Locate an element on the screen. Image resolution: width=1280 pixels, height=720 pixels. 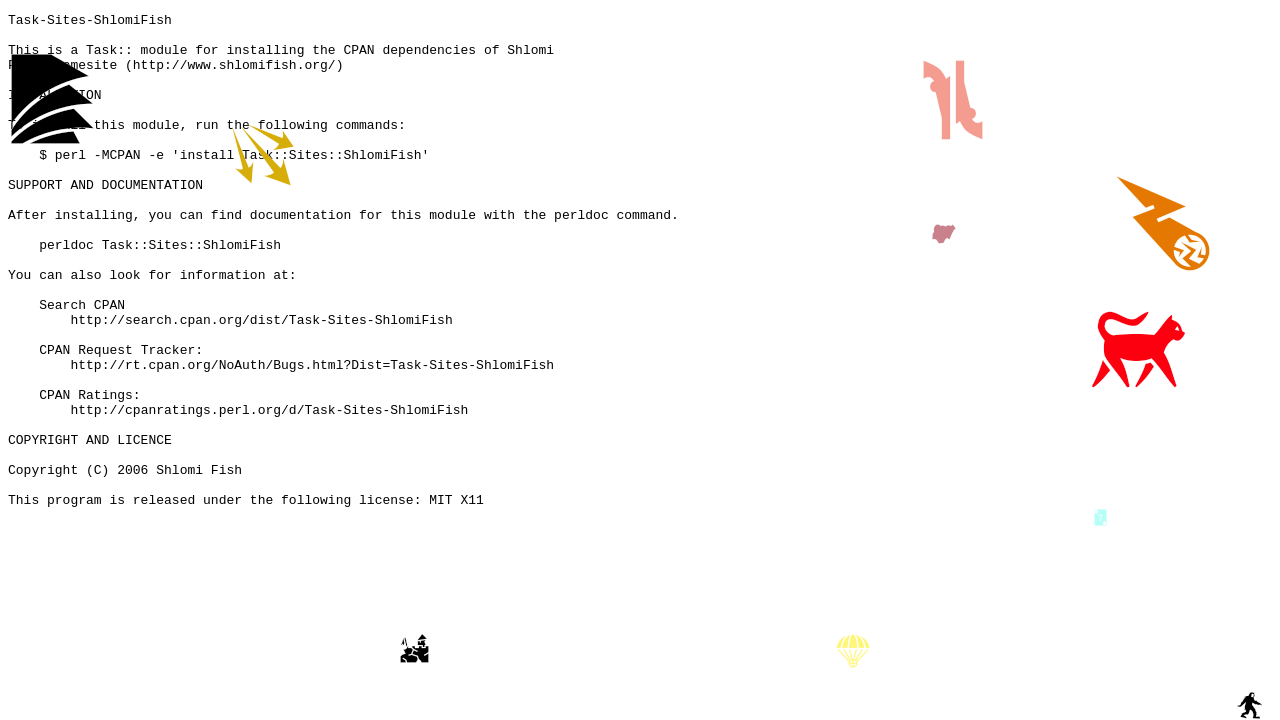
select Nigeria as your country or region is located at coordinates (944, 234).